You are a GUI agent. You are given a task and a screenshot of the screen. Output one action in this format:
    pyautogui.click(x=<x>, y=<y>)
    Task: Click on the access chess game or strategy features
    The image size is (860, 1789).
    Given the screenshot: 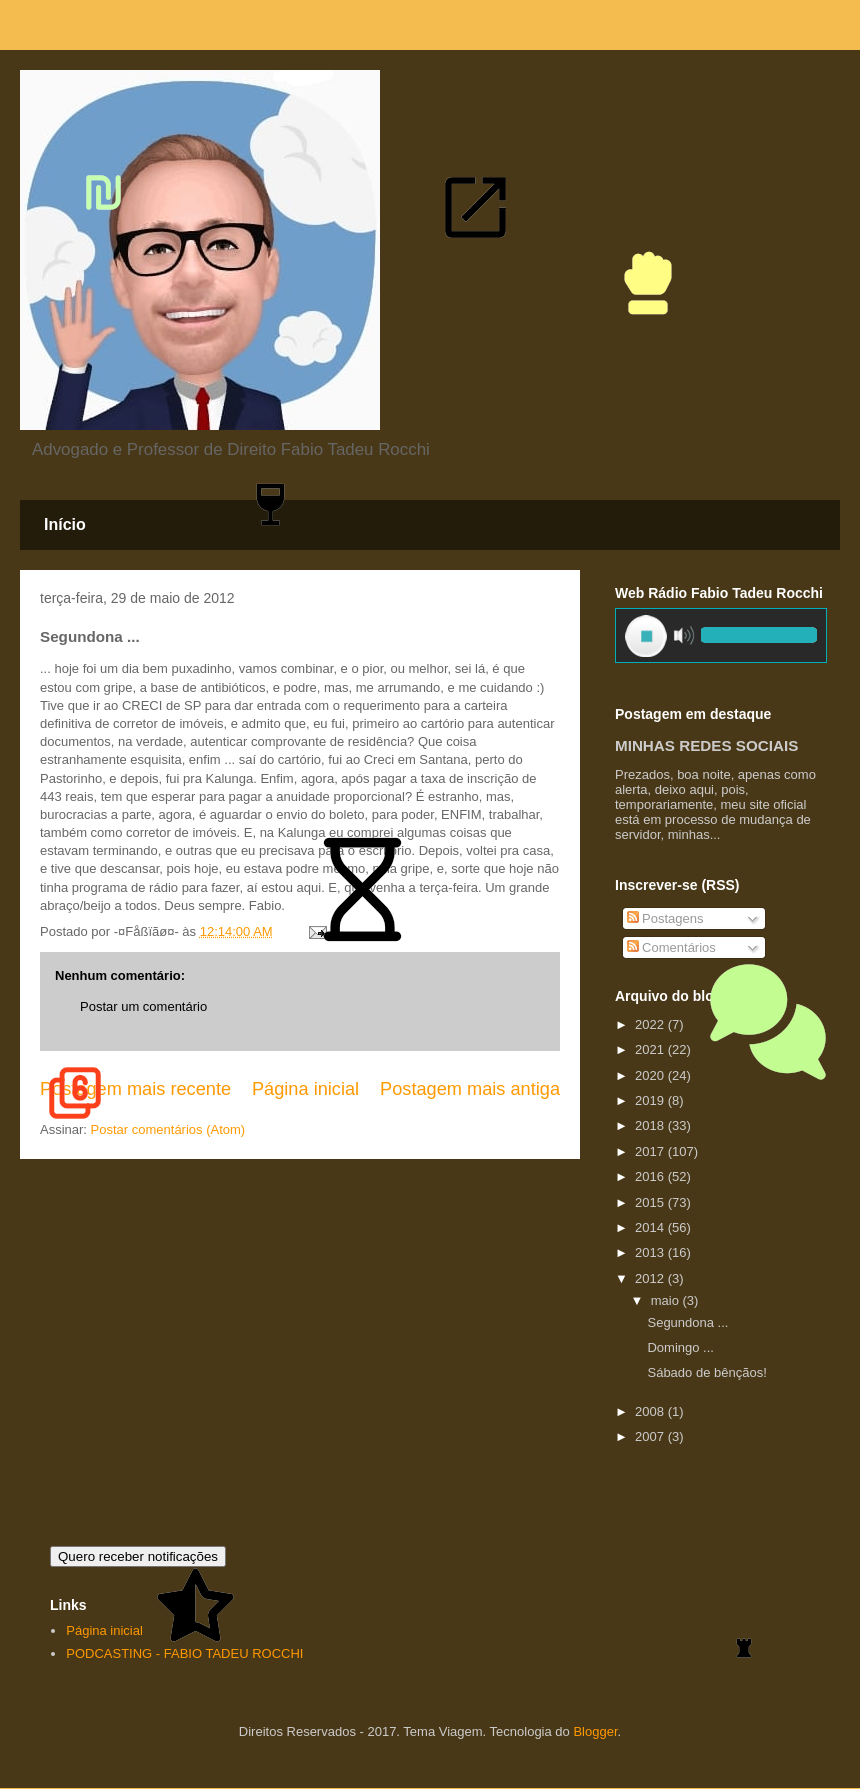 What is the action you would take?
    pyautogui.click(x=744, y=1648)
    